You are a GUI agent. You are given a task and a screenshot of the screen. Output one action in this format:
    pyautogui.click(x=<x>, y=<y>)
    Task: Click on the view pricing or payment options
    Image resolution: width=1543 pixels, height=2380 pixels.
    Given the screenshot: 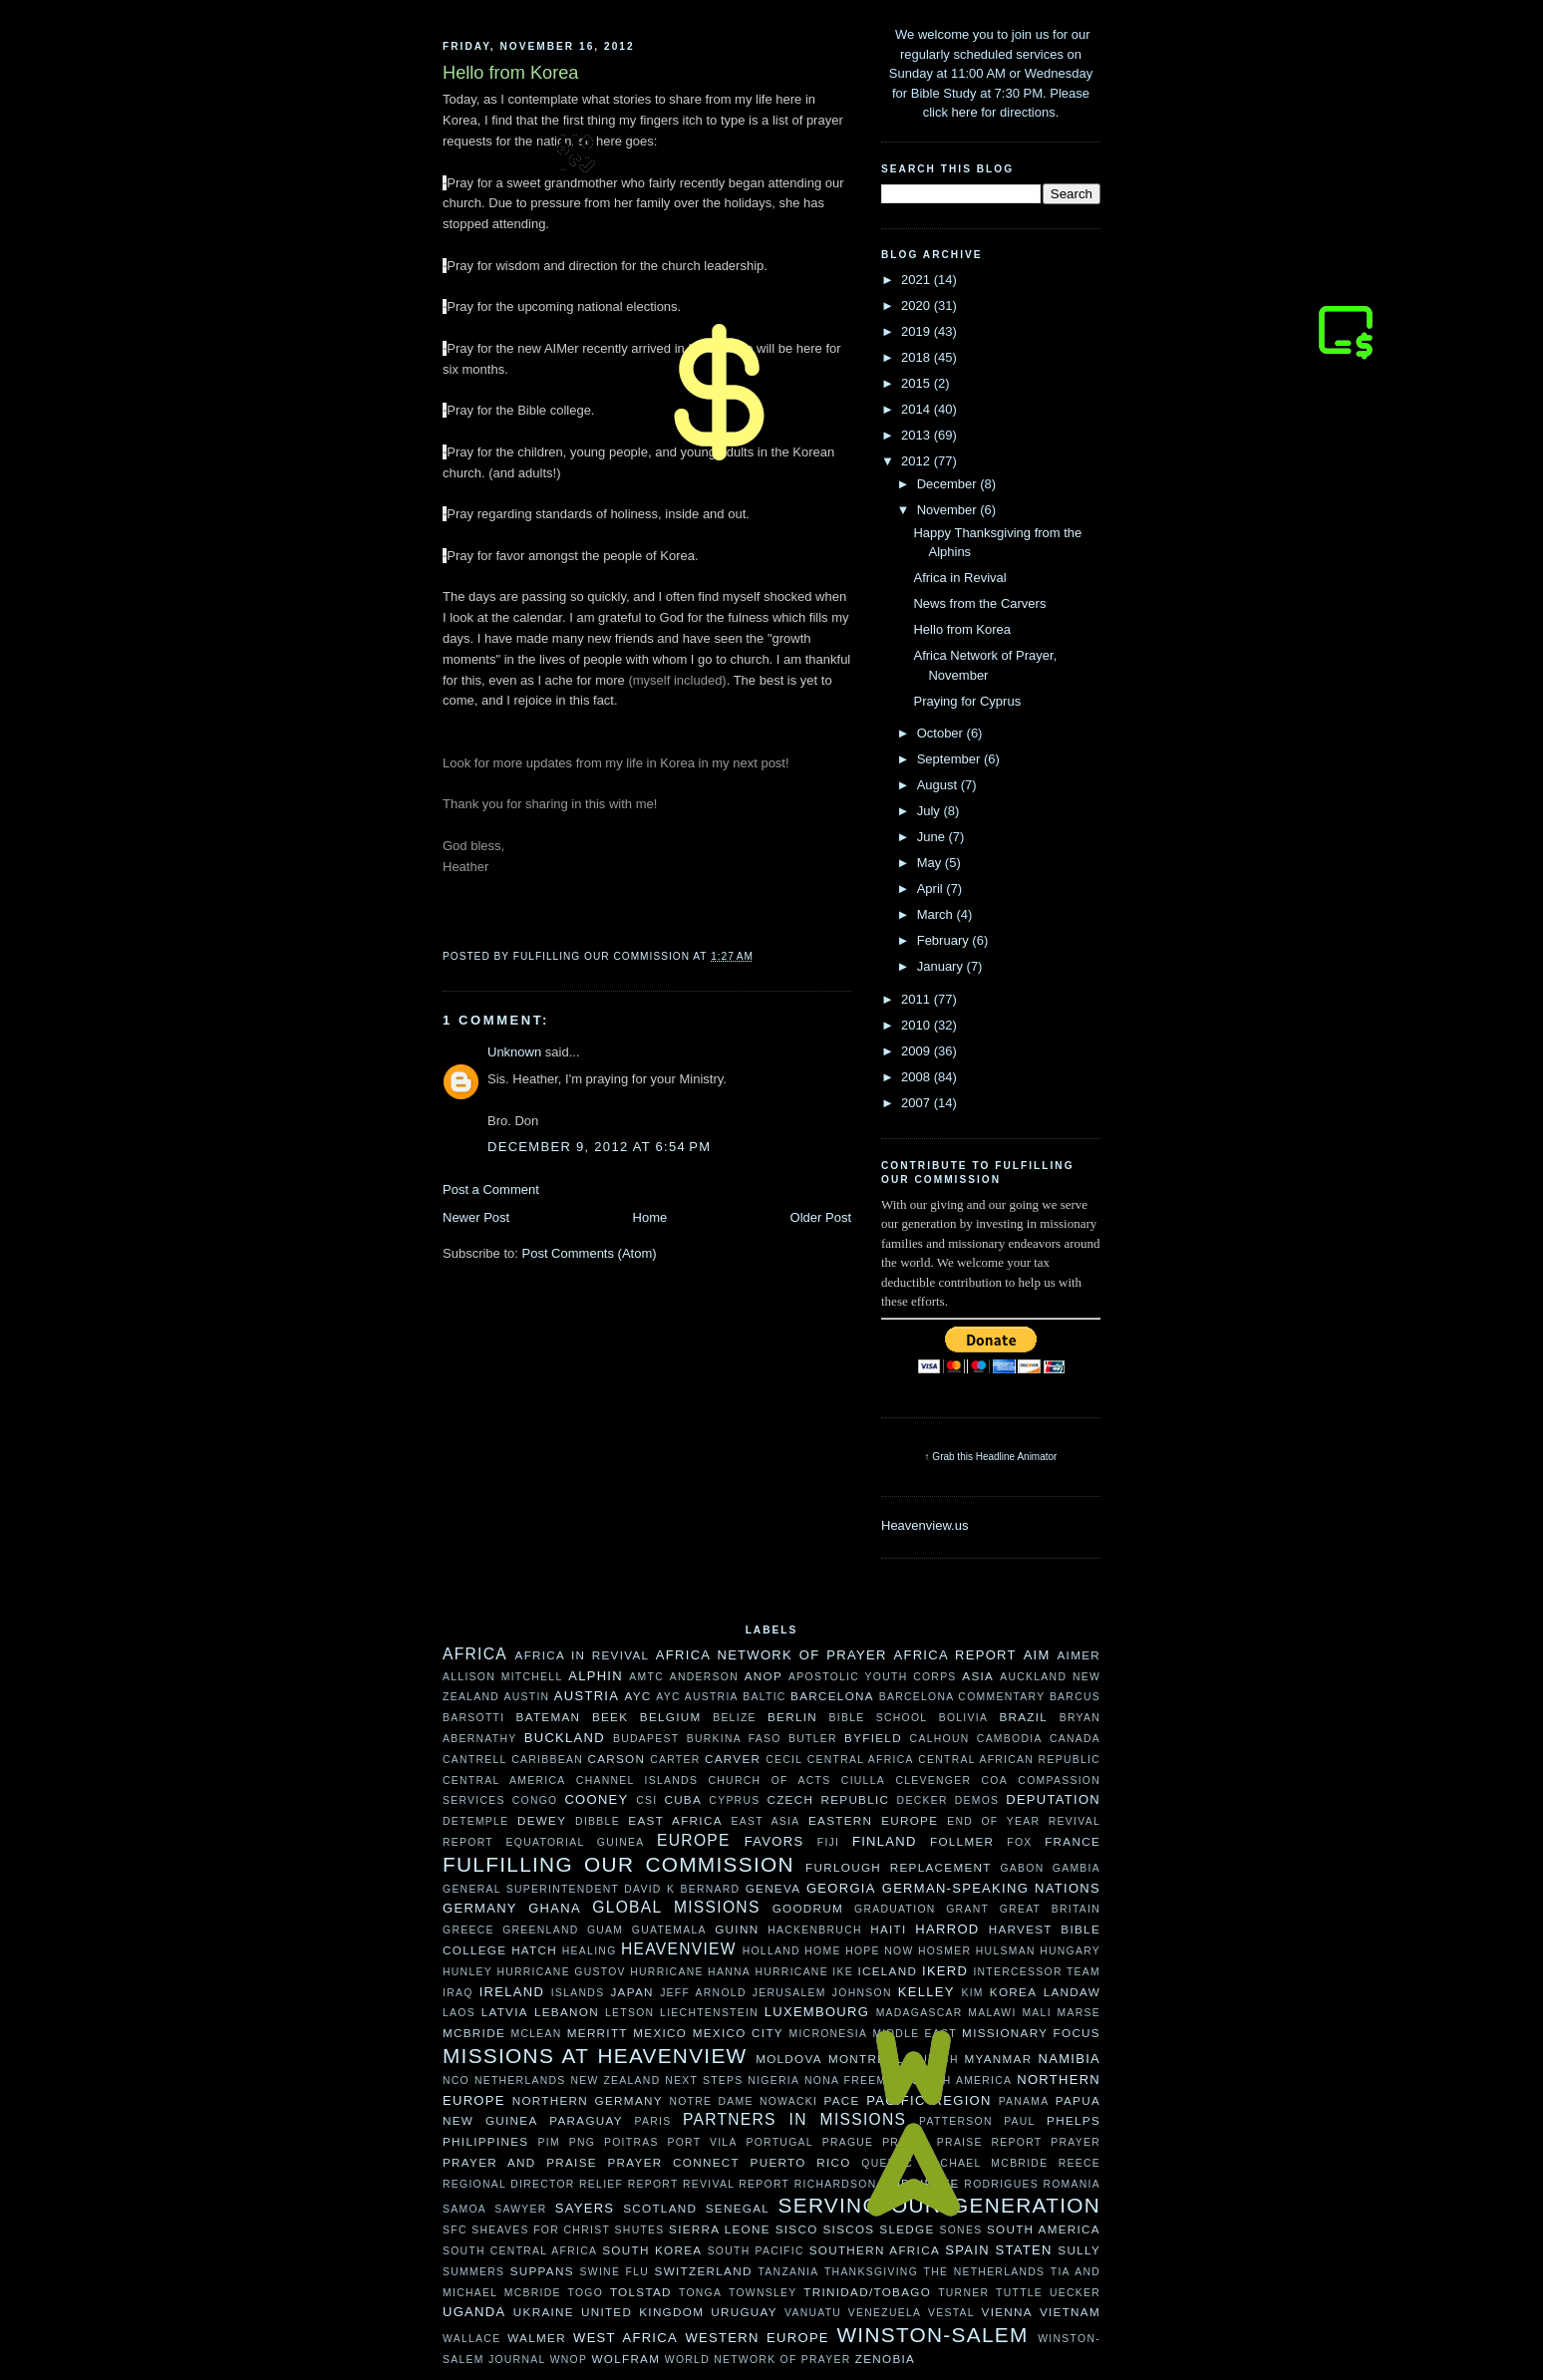 What is the action you would take?
    pyautogui.click(x=719, y=392)
    